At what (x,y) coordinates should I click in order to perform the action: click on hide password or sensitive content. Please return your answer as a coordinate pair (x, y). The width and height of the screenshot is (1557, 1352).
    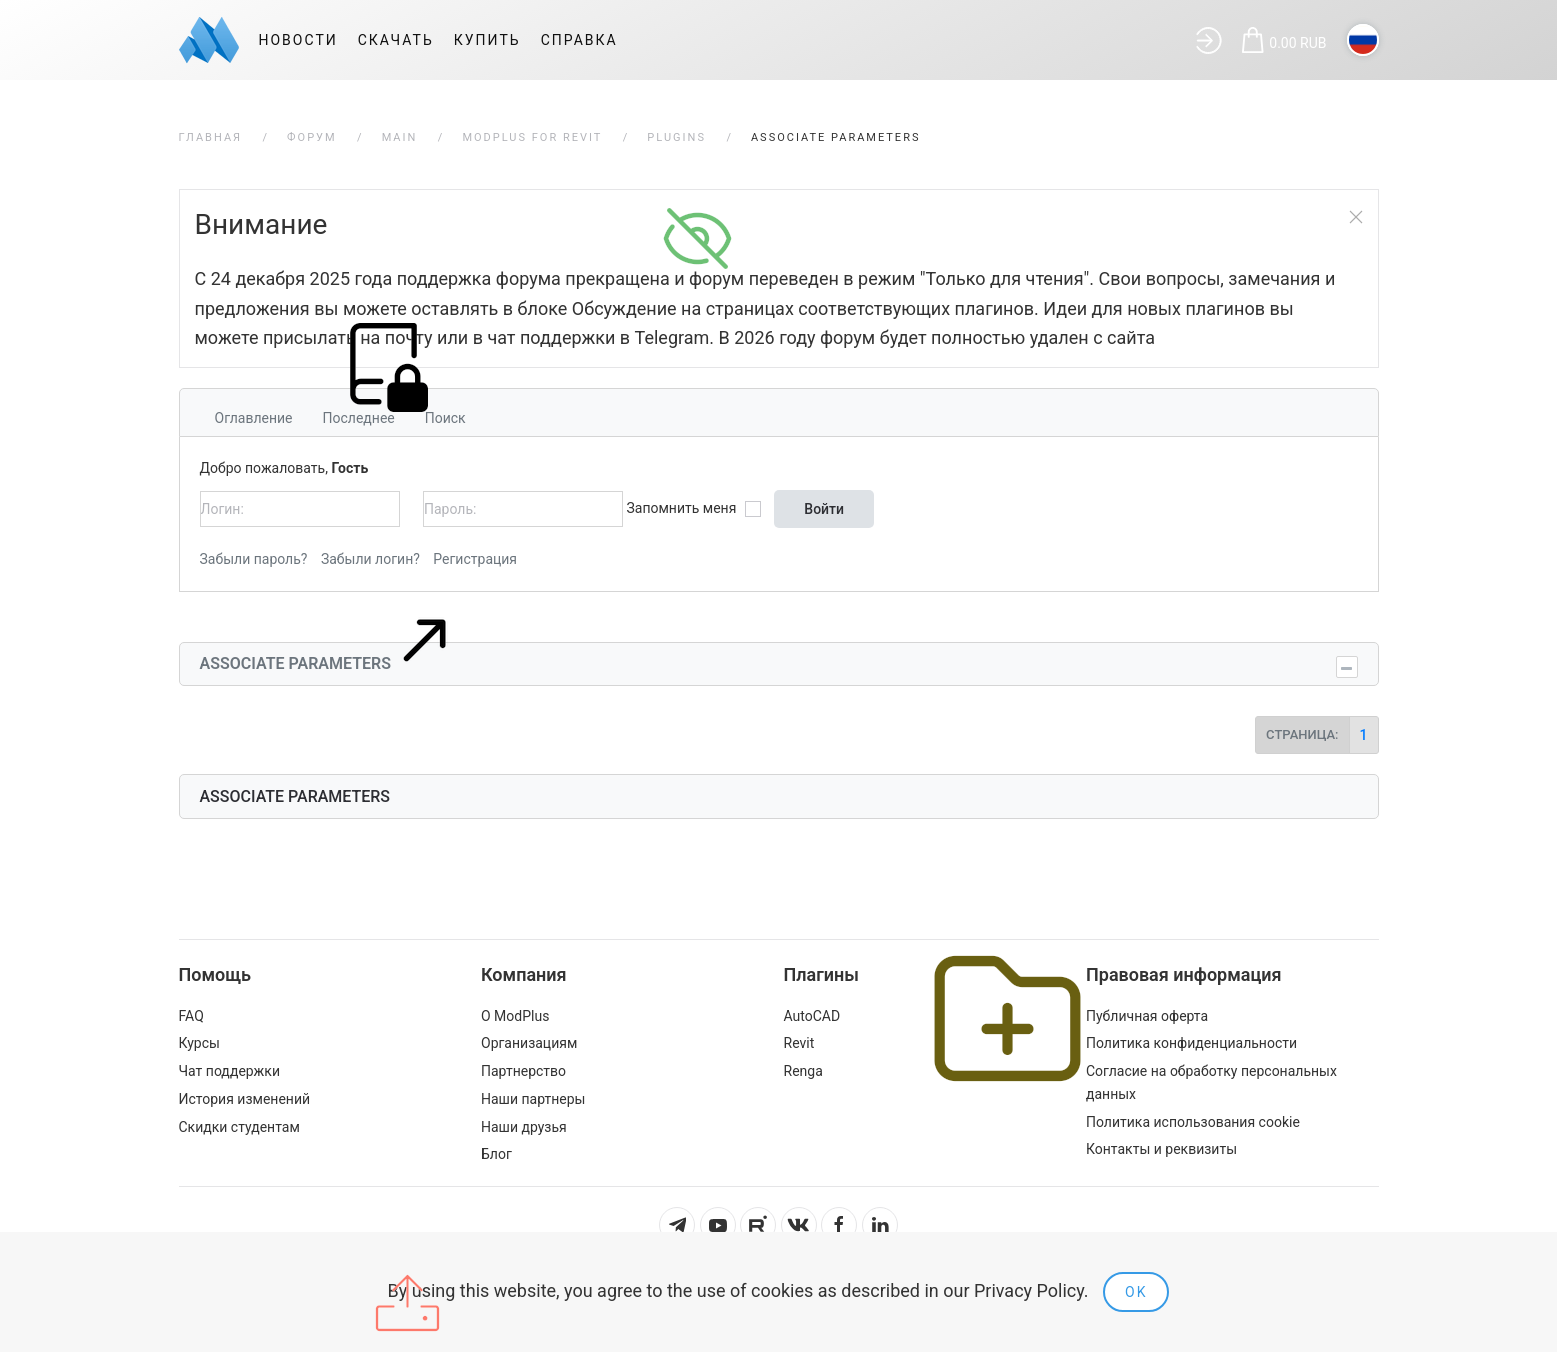
    Looking at the image, I should click on (697, 238).